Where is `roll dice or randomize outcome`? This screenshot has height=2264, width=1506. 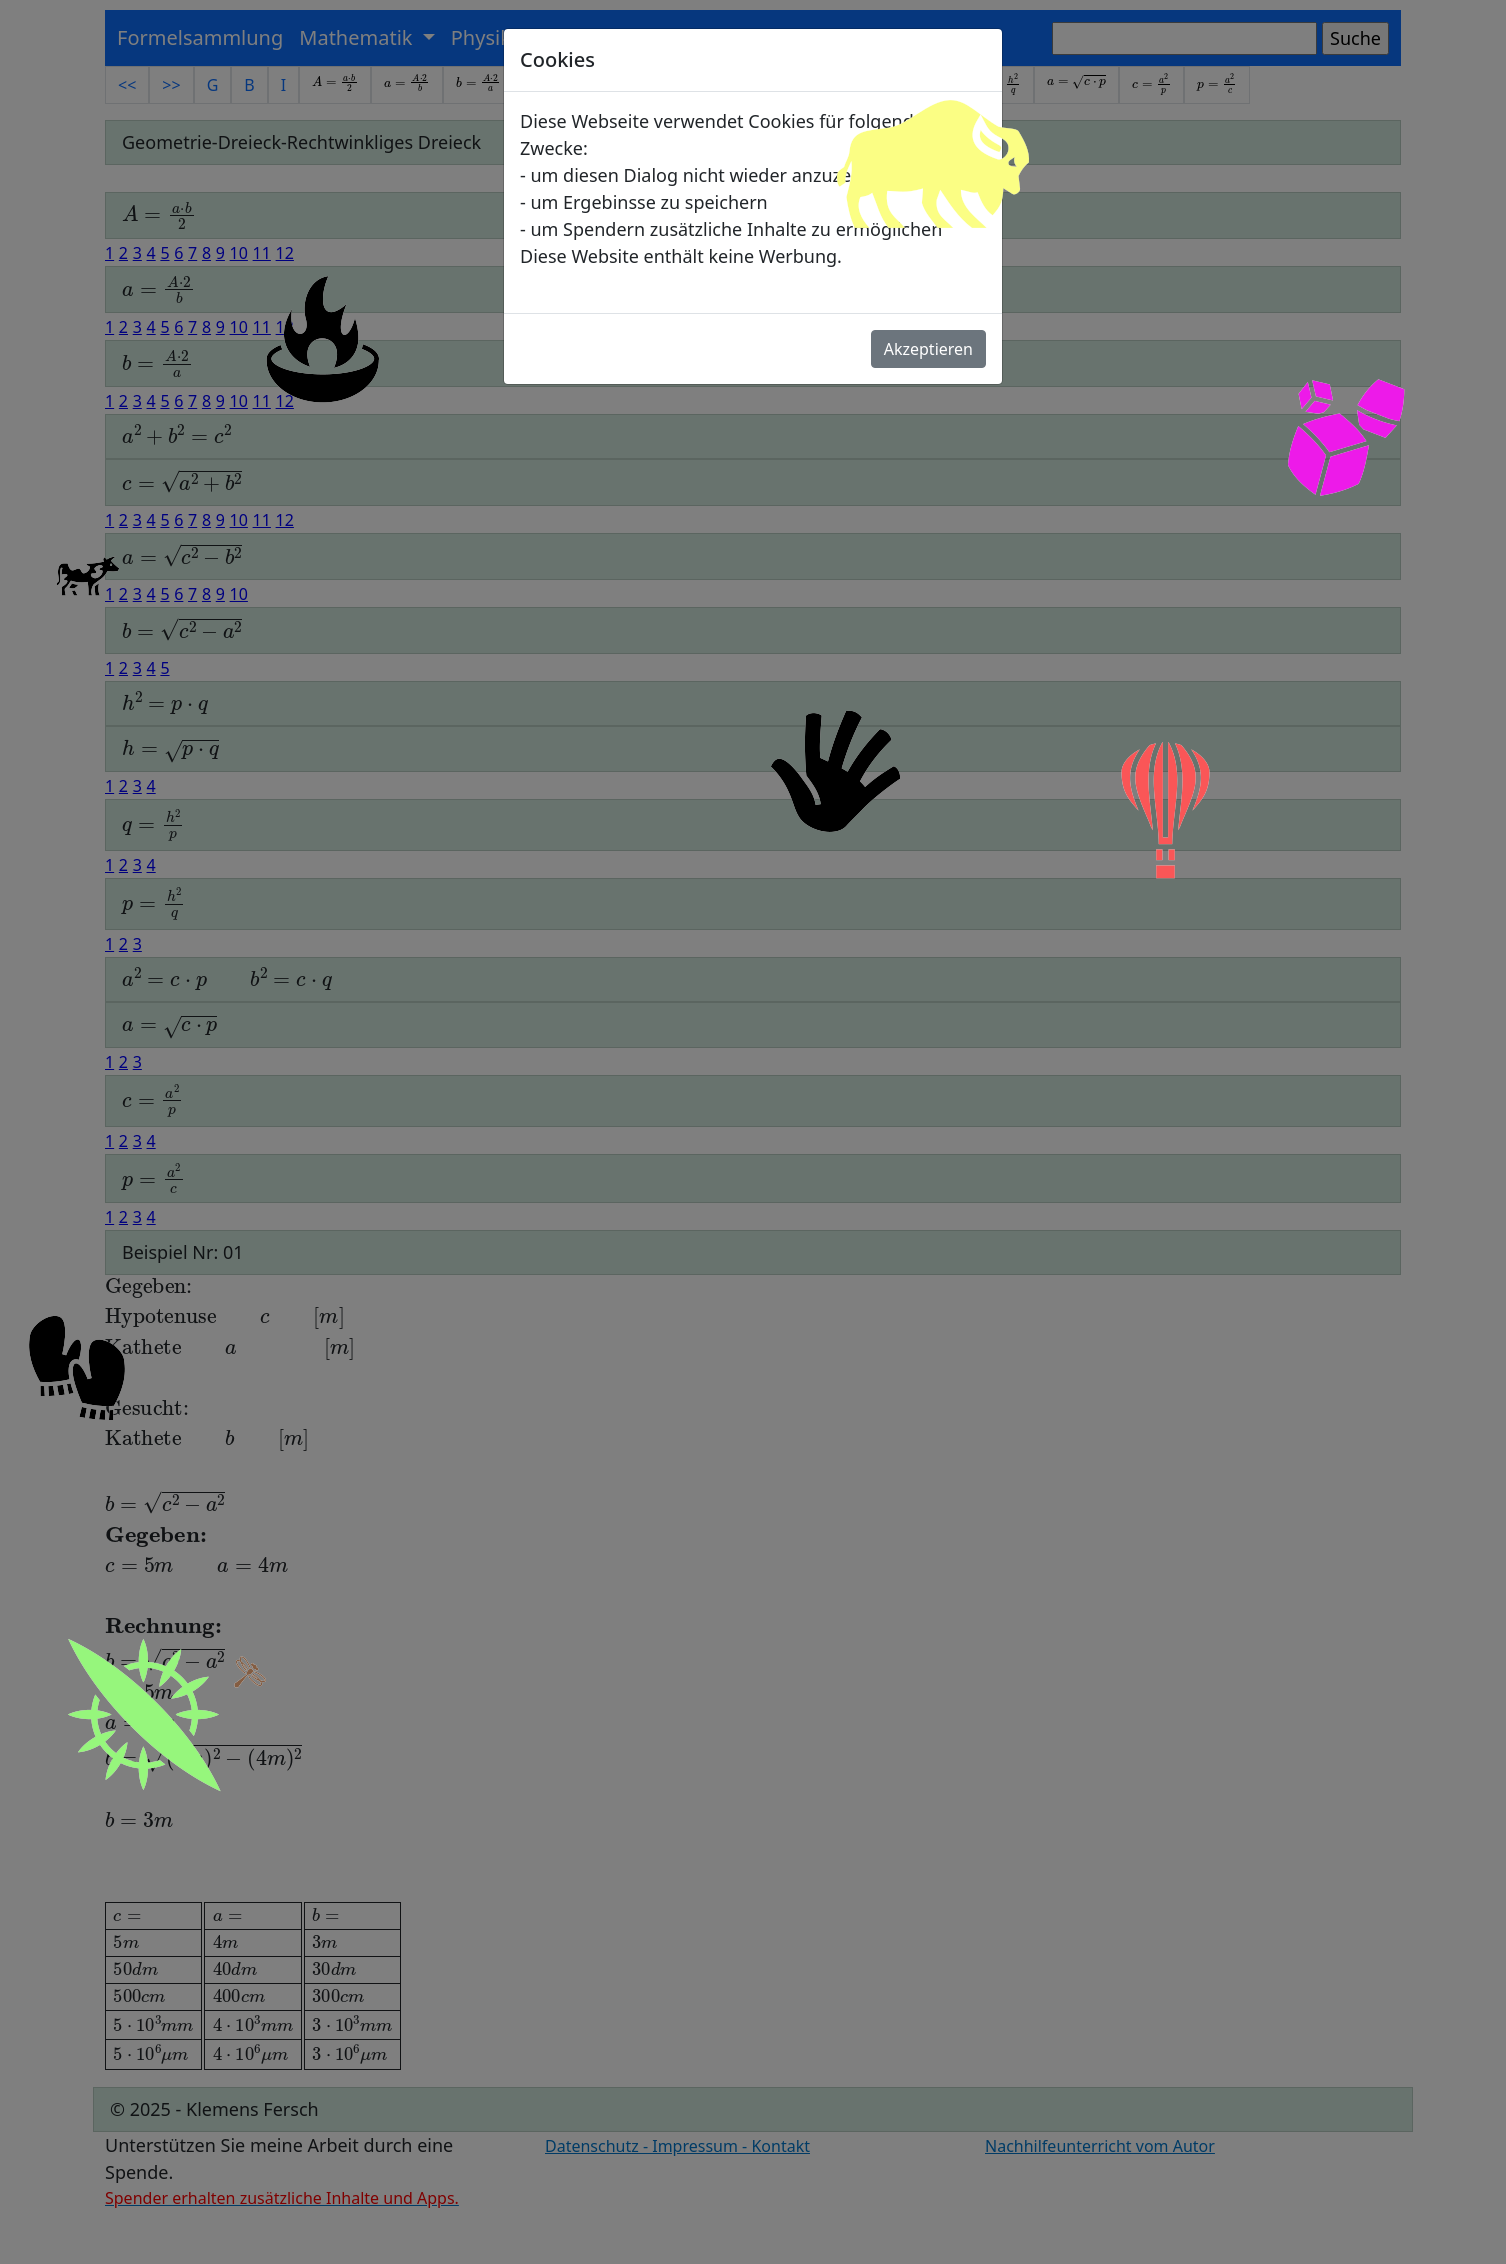
roll dice or randomize outcome is located at coordinates (1345, 437).